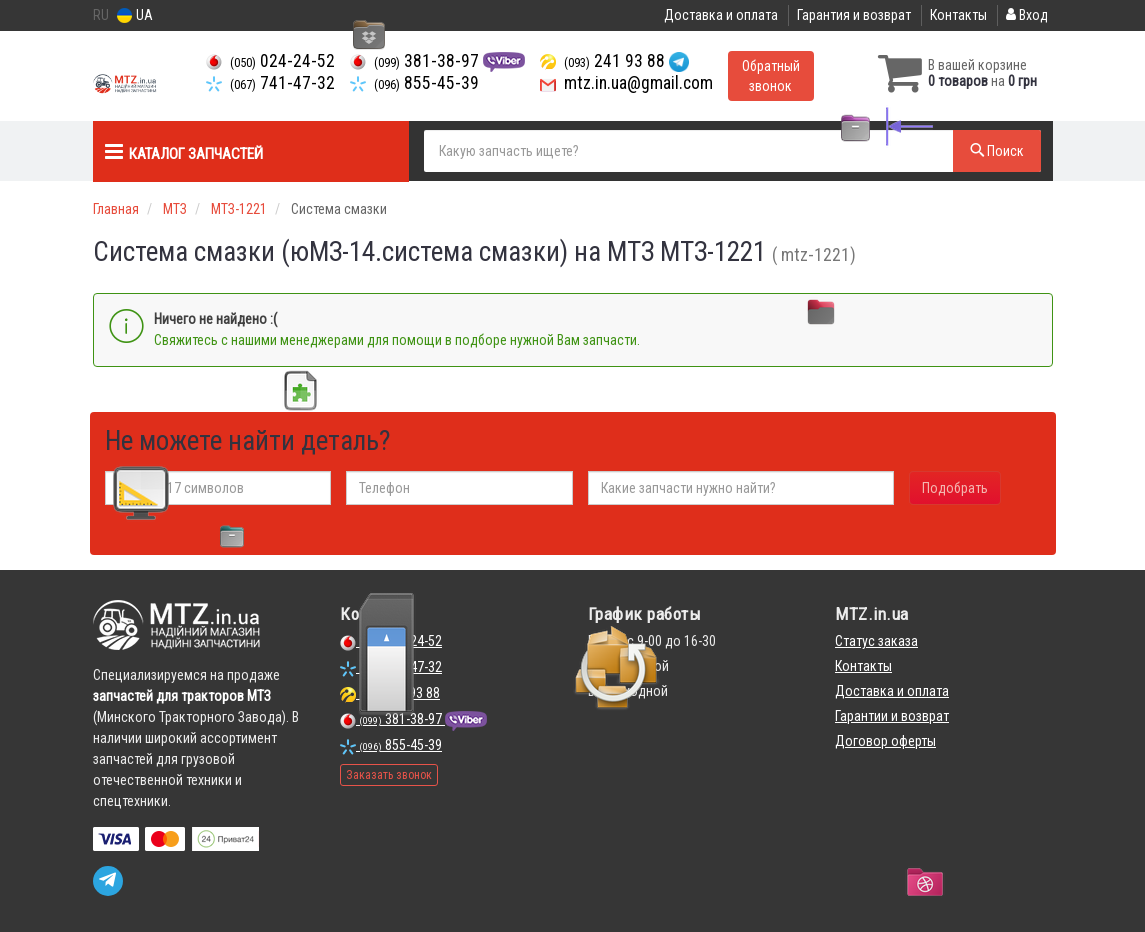  What do you see at coordinates (925, 883) in the screenshot?
I see `folder containing Dribbble design assets` at bounding box center [925, 883].